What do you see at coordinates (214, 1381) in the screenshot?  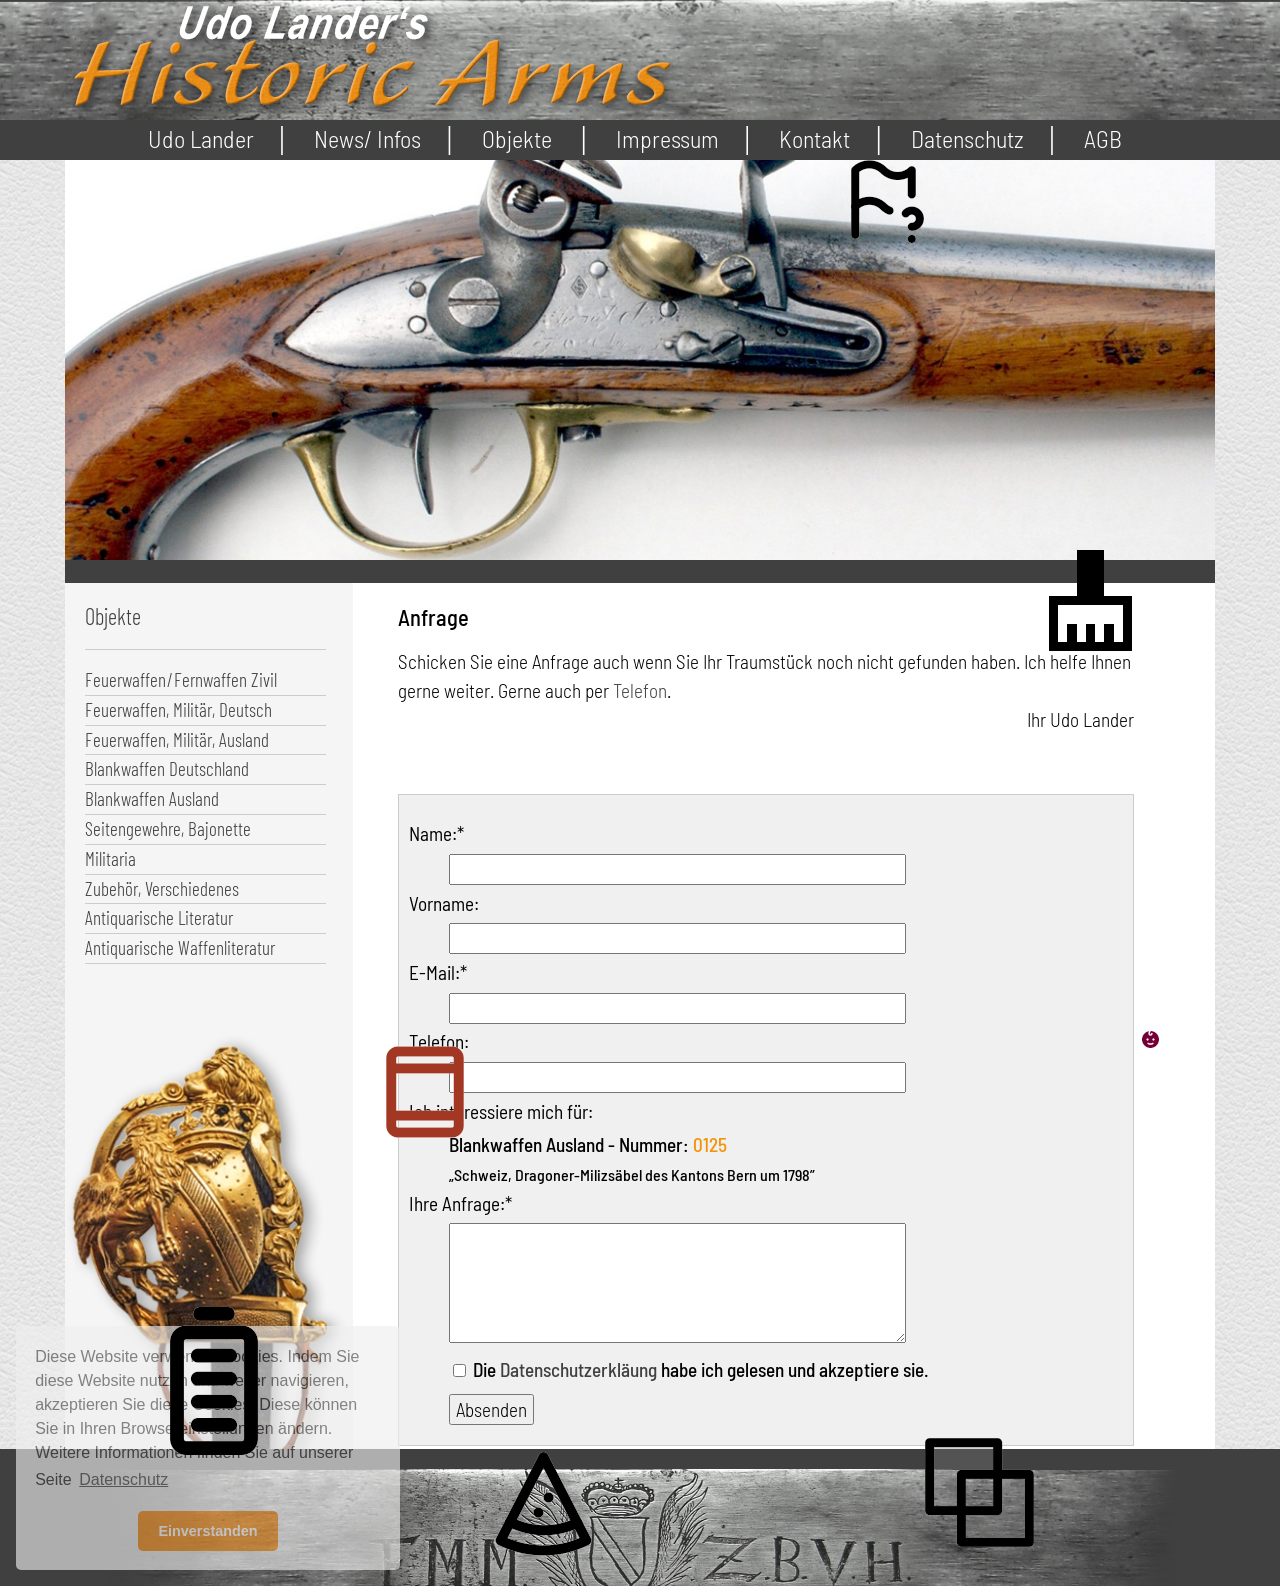 I see `indicates battery is fully charged` at bounding box center [214, 1381].